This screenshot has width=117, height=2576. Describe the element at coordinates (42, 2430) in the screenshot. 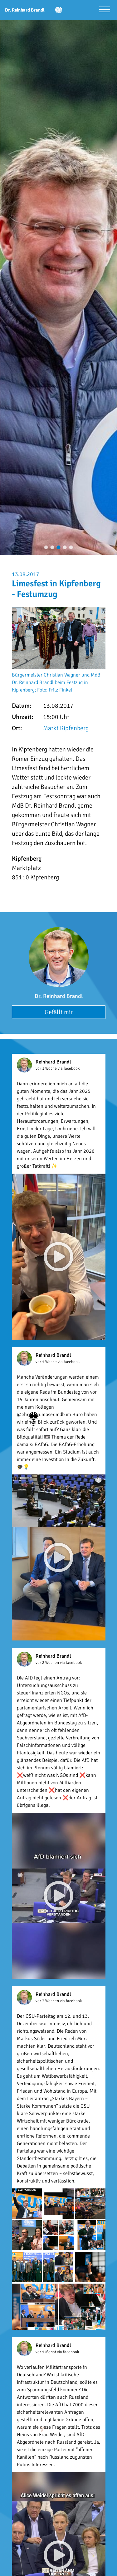

I see `holiday or christmas-themed content` at that location.